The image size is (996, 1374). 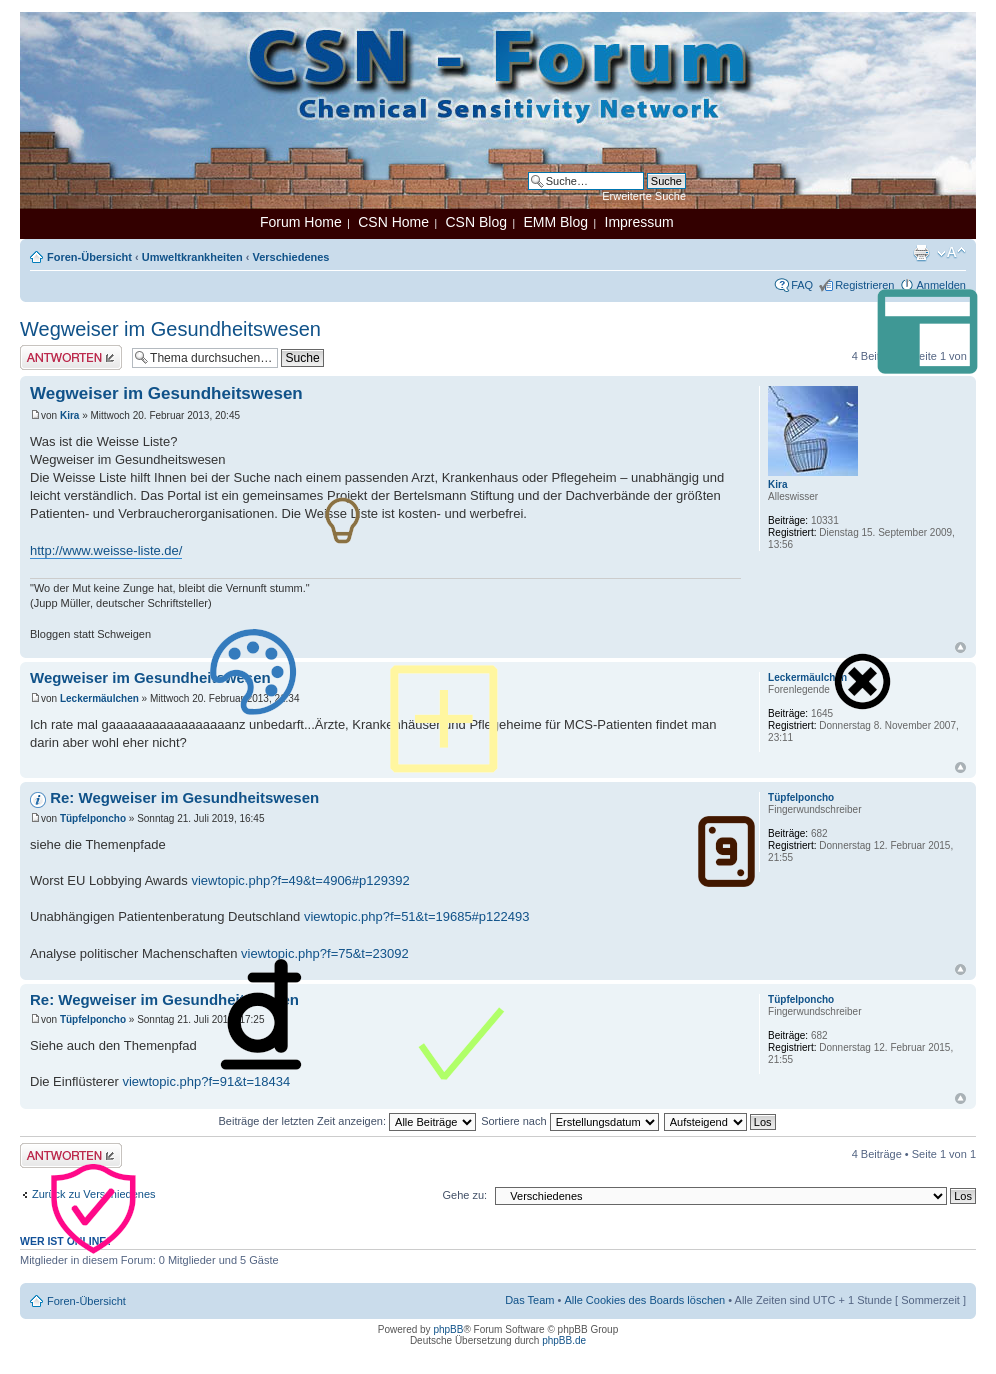 I want to click on indicates an error or failed operation, so click(x=862, y=681).